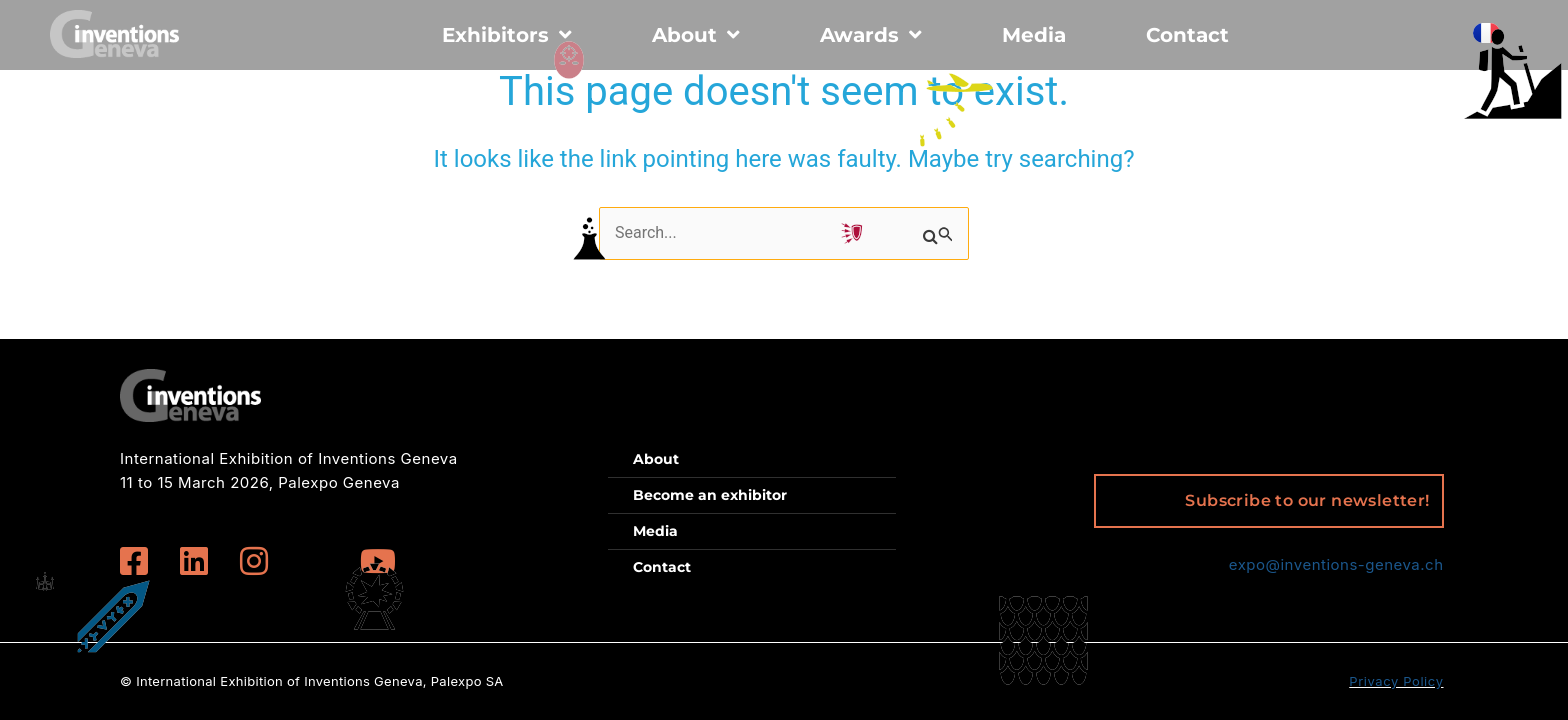 This screenshot has width=1568, height=720. What do you see at coordinates (569, 60) in the screenshot?
I see `headshot or critical hit indicator in a game` at bounding box center [569, 60].